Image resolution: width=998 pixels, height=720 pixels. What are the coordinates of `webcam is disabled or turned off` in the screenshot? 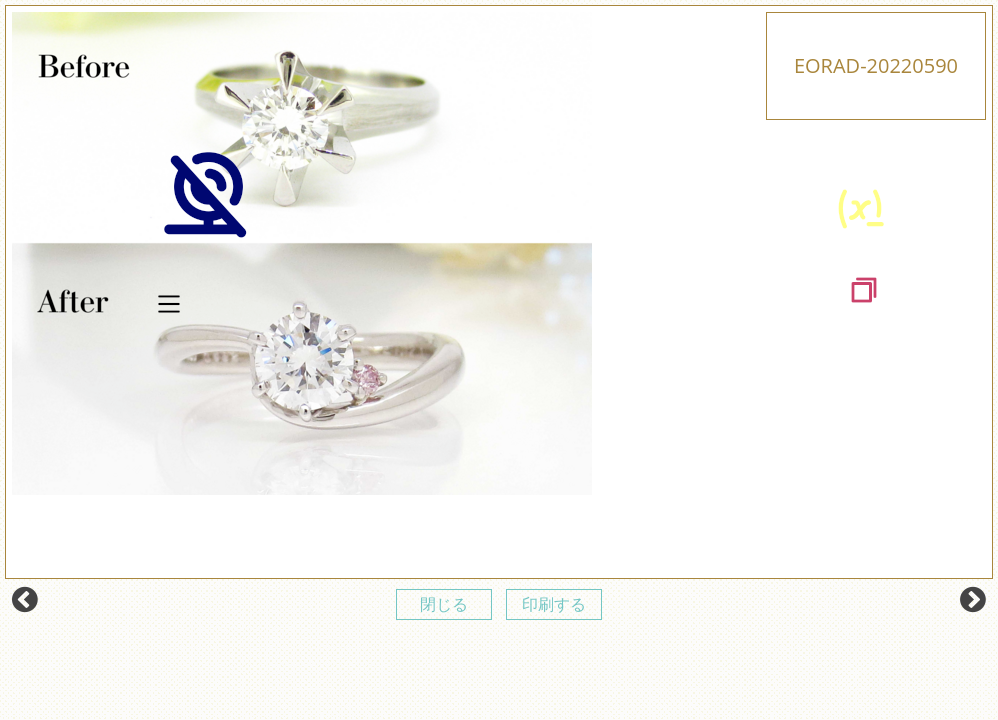 It's located at (208, 196).